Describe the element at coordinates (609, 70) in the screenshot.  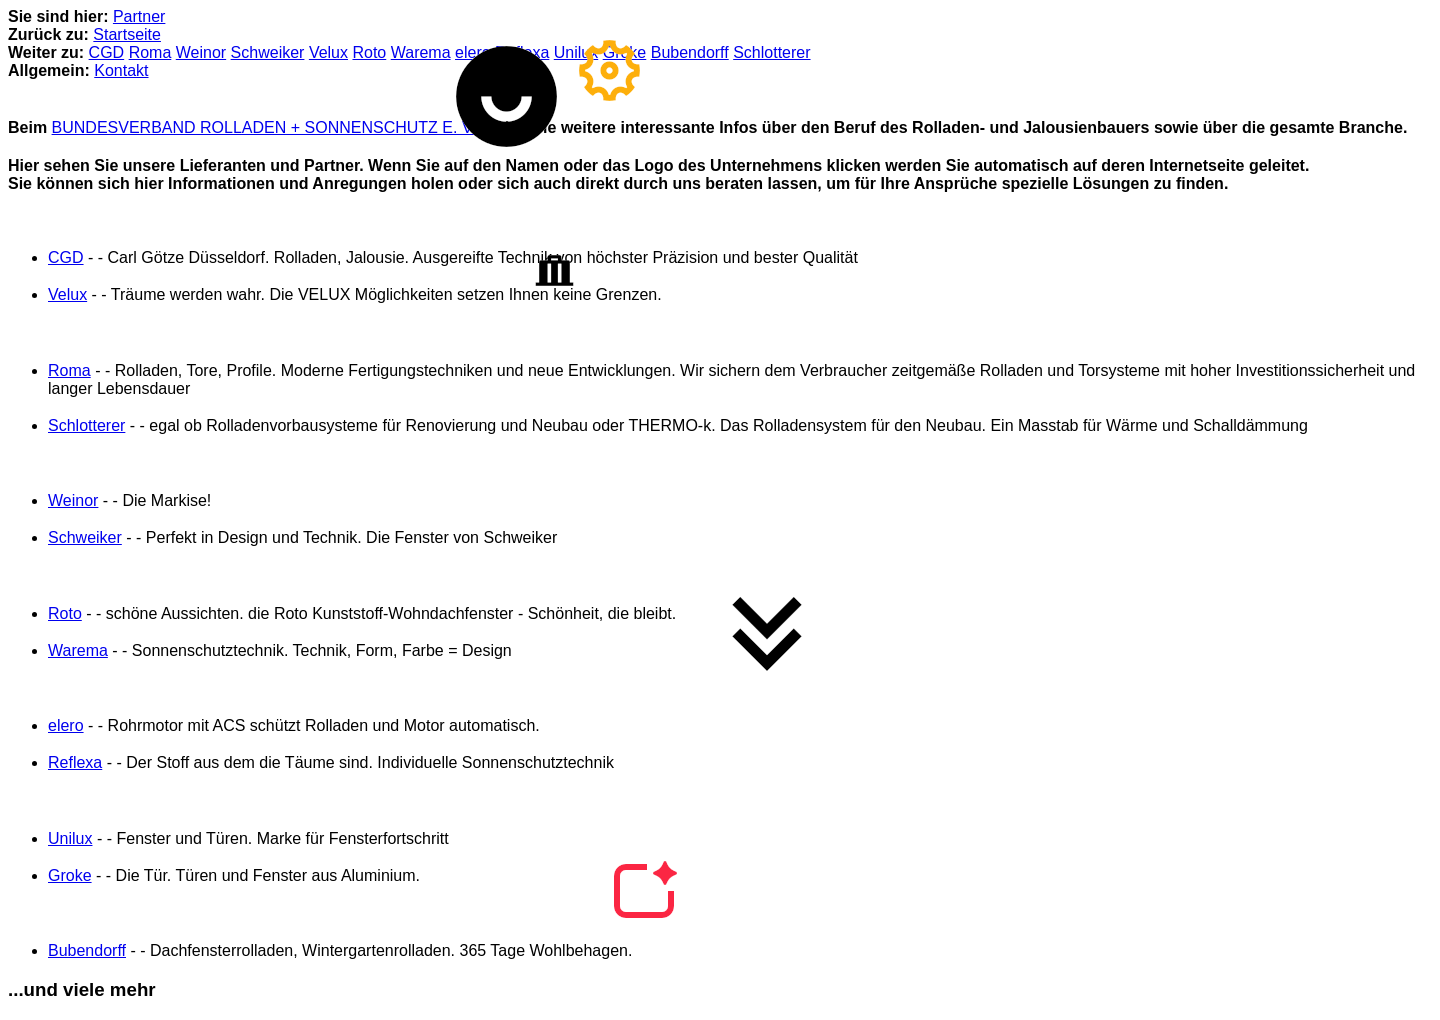
I see `access settings or preferences` at that location.